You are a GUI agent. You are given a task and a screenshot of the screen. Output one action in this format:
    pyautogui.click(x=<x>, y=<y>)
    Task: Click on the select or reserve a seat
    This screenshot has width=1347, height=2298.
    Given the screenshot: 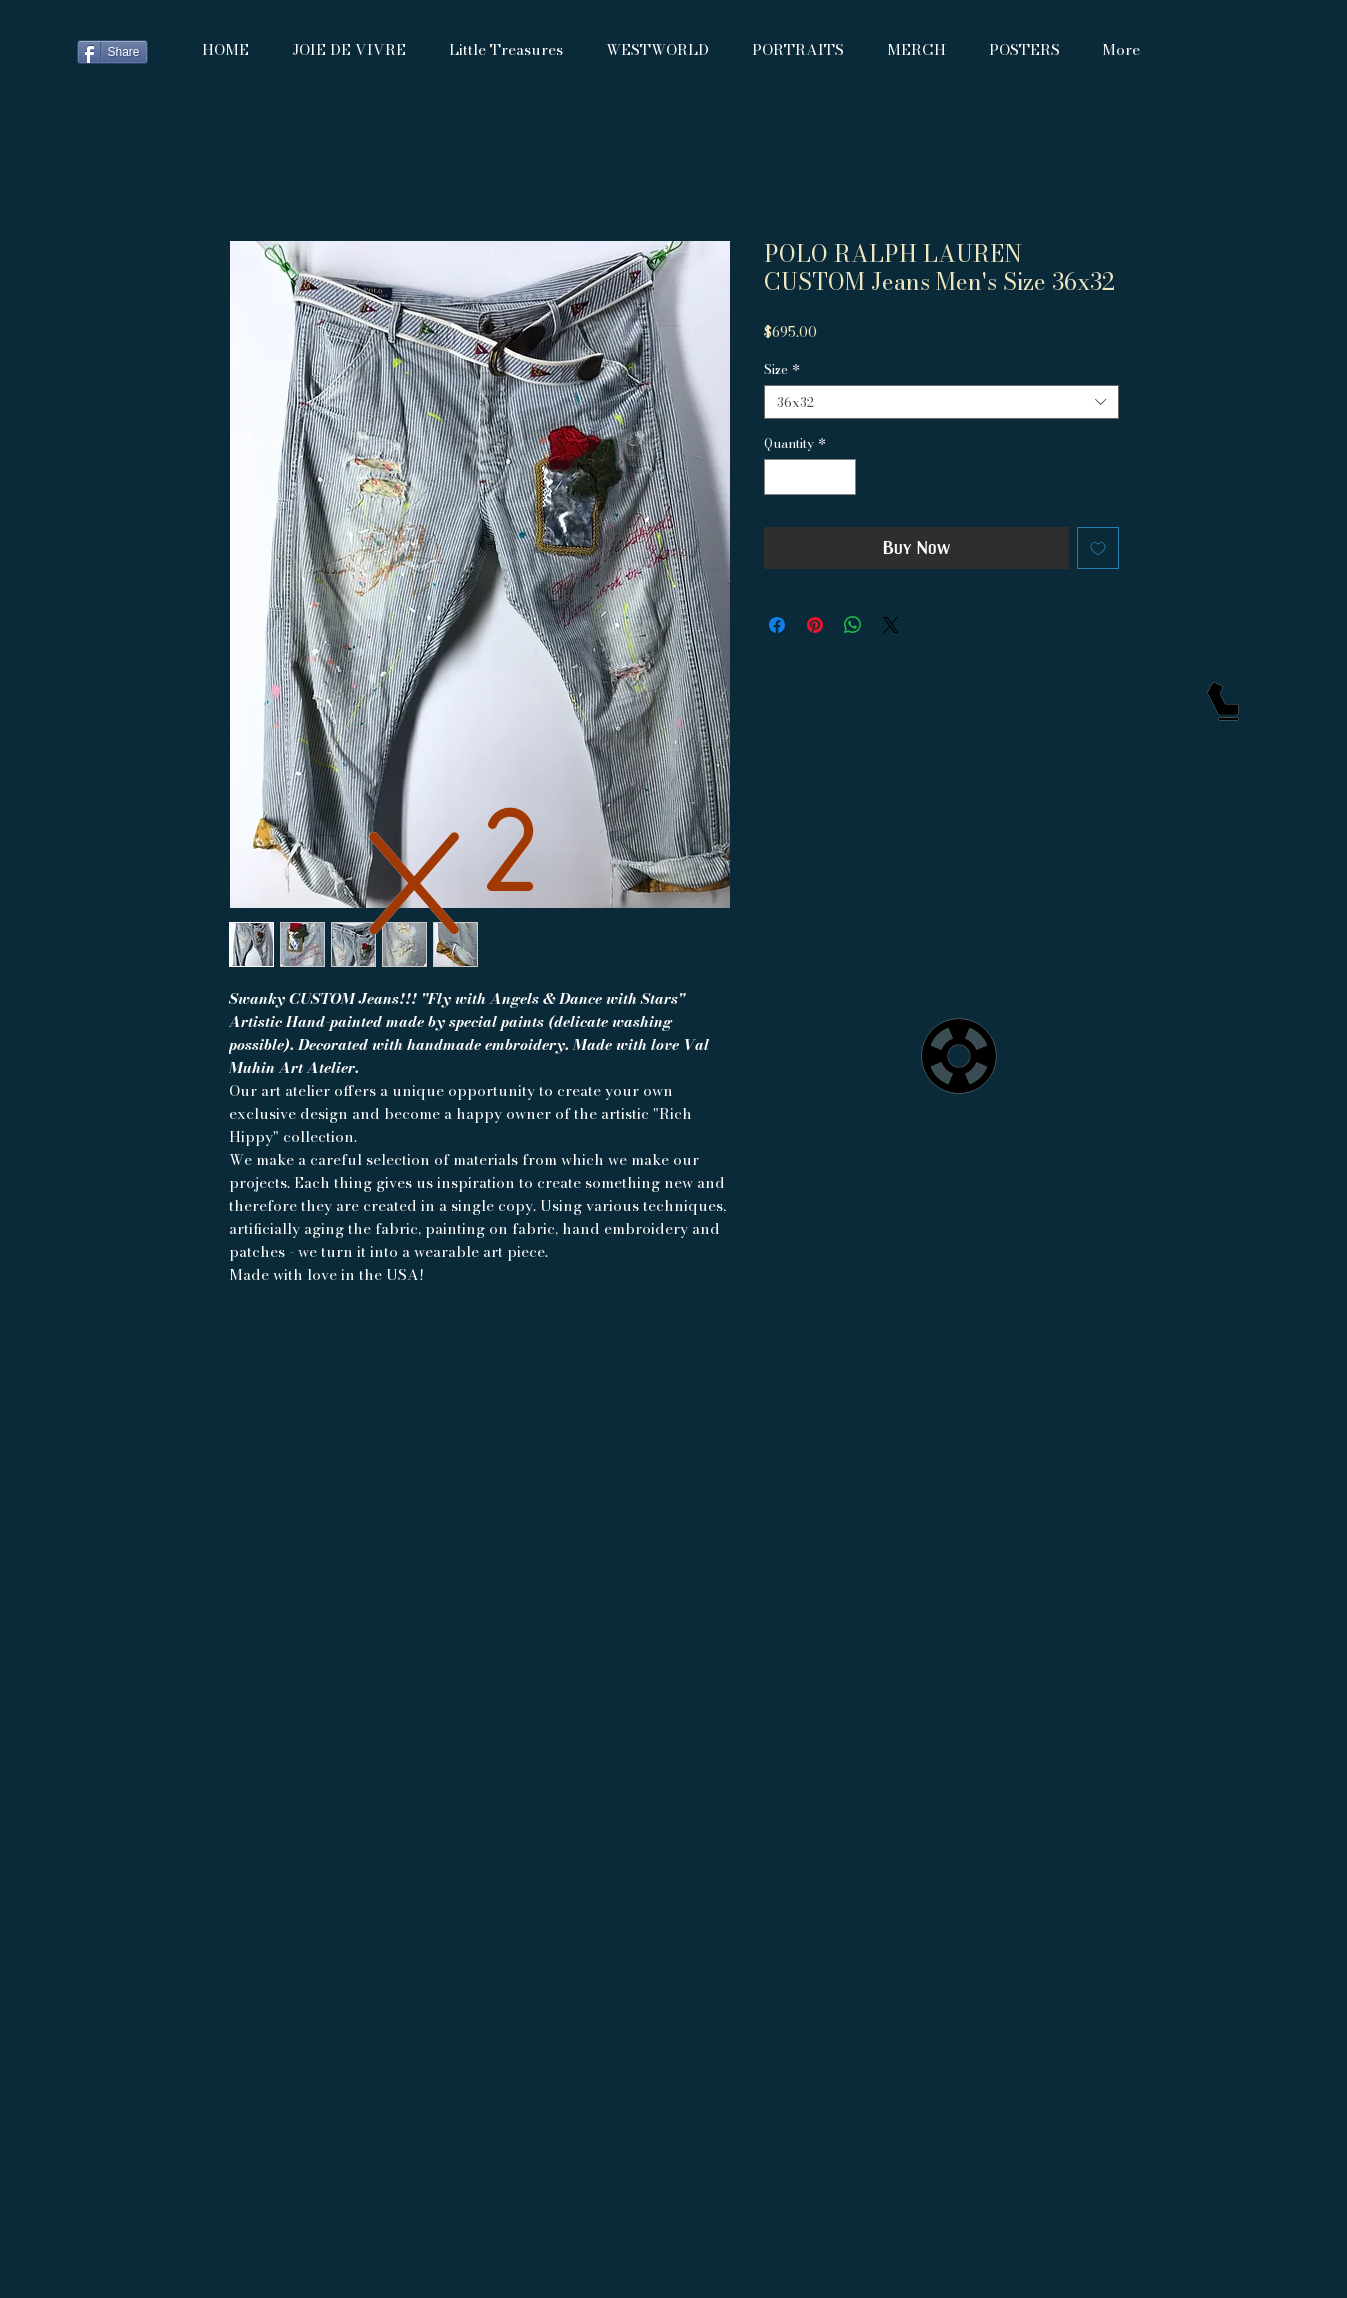 What is the action you would take?
    pyautogui.click(x=1222, y=701)
    